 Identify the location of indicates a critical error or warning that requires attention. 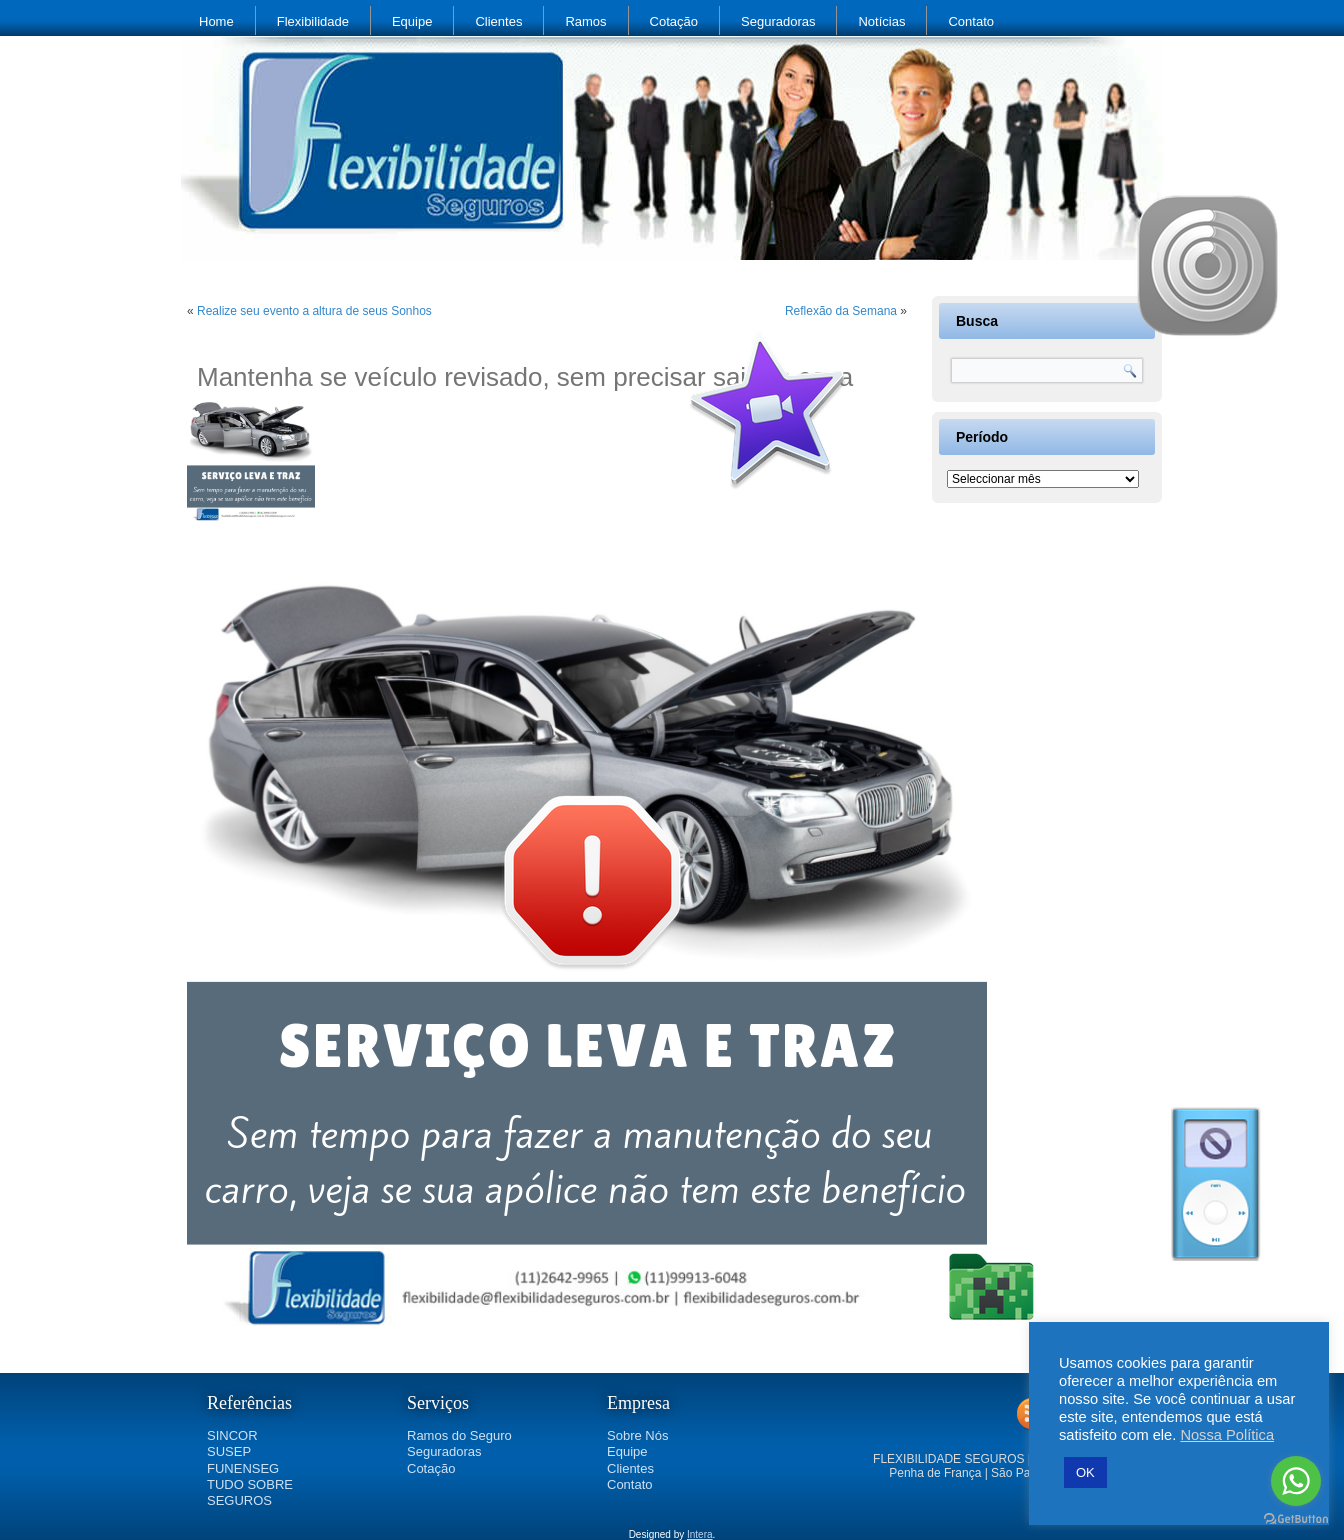
(592, 880).